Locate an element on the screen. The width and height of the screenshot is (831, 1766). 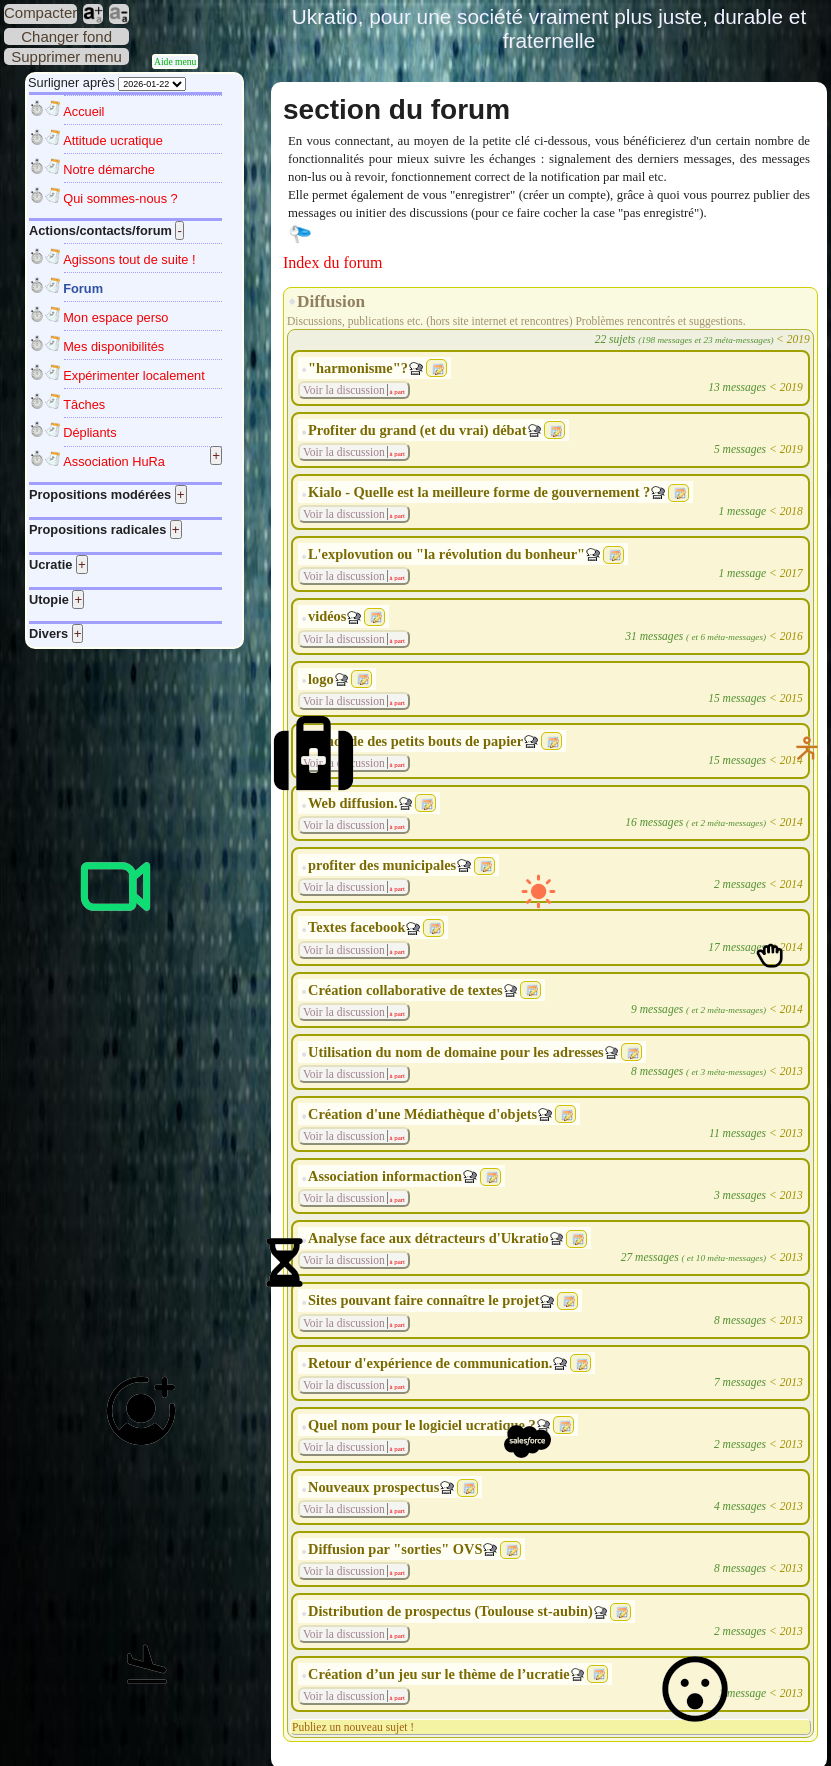
start or join a Zoom meeting is located at coordinates (115, 886).